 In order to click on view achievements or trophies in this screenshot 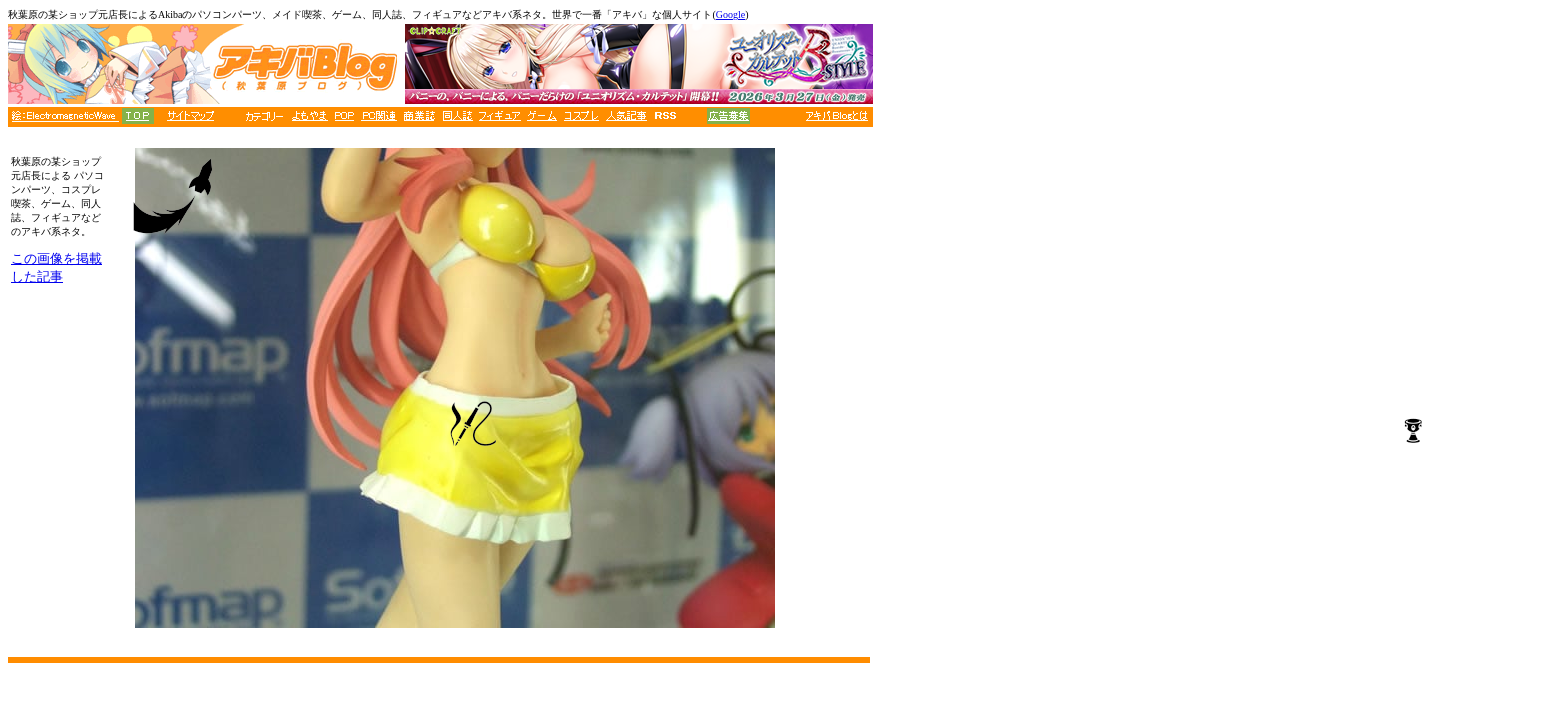, I will do `click(1413, 431)`.